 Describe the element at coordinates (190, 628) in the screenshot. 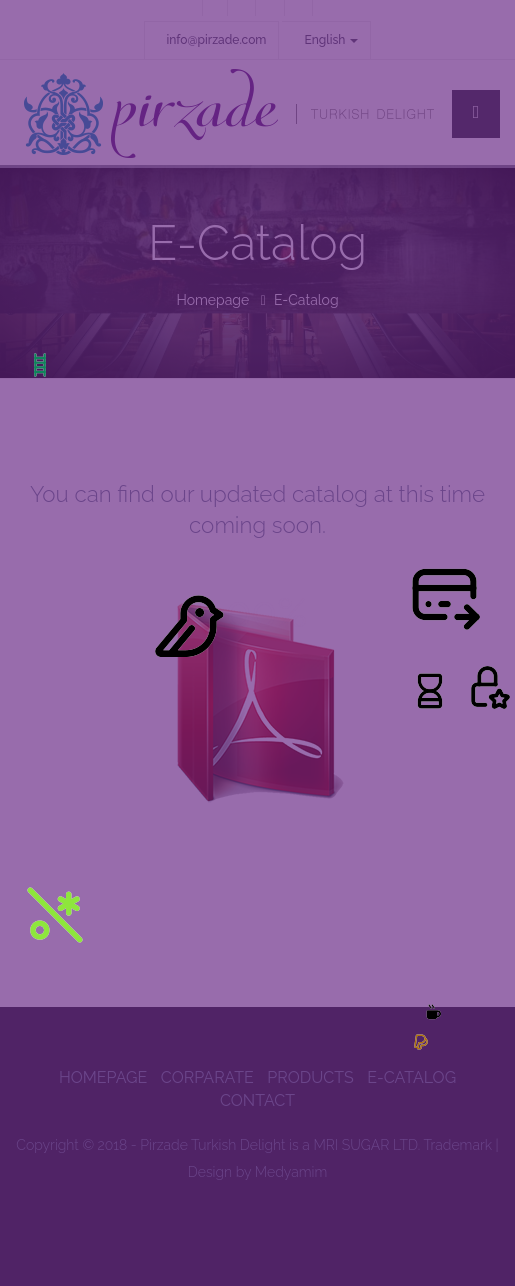

I see `access twitter or social media sharing` at that location.